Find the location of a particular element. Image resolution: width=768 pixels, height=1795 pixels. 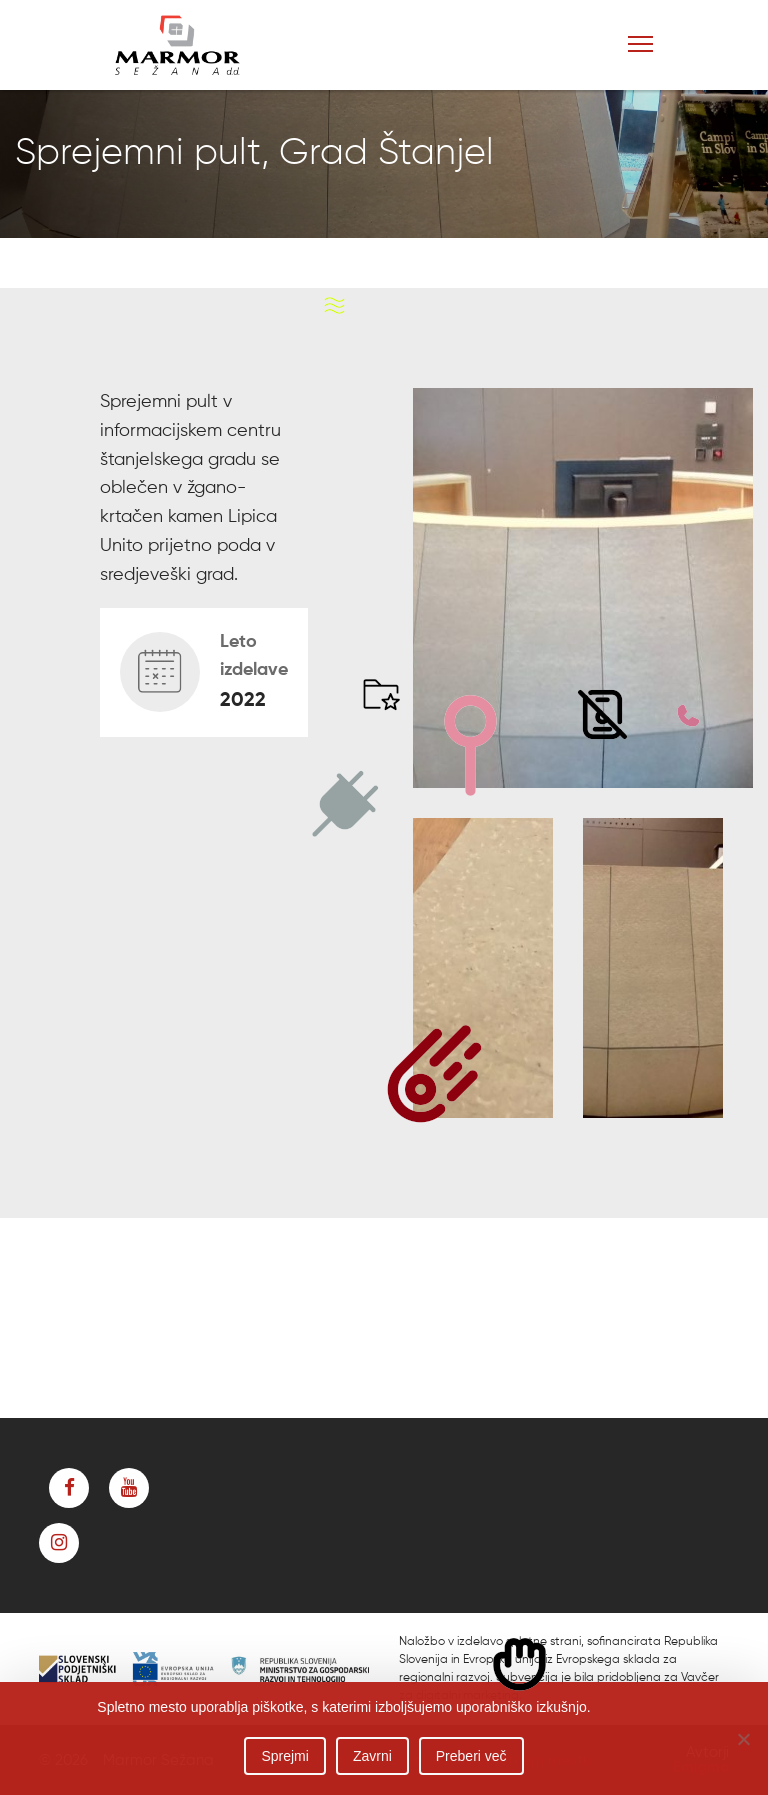

disable or hide identification badge is located at coordinates (602, 714).